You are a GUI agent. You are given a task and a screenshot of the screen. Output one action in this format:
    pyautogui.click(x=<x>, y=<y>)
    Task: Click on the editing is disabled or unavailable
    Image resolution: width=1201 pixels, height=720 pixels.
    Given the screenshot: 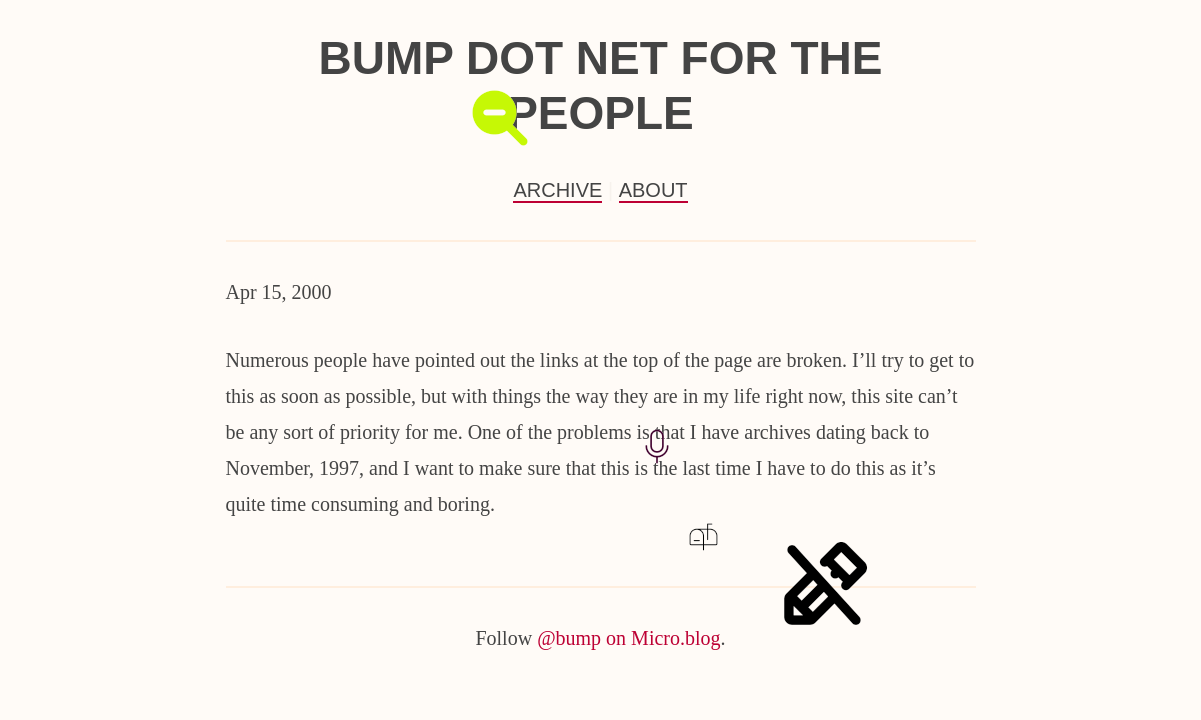 What is the action you would take?
    pyautogui.click(x=824, y=585)
    